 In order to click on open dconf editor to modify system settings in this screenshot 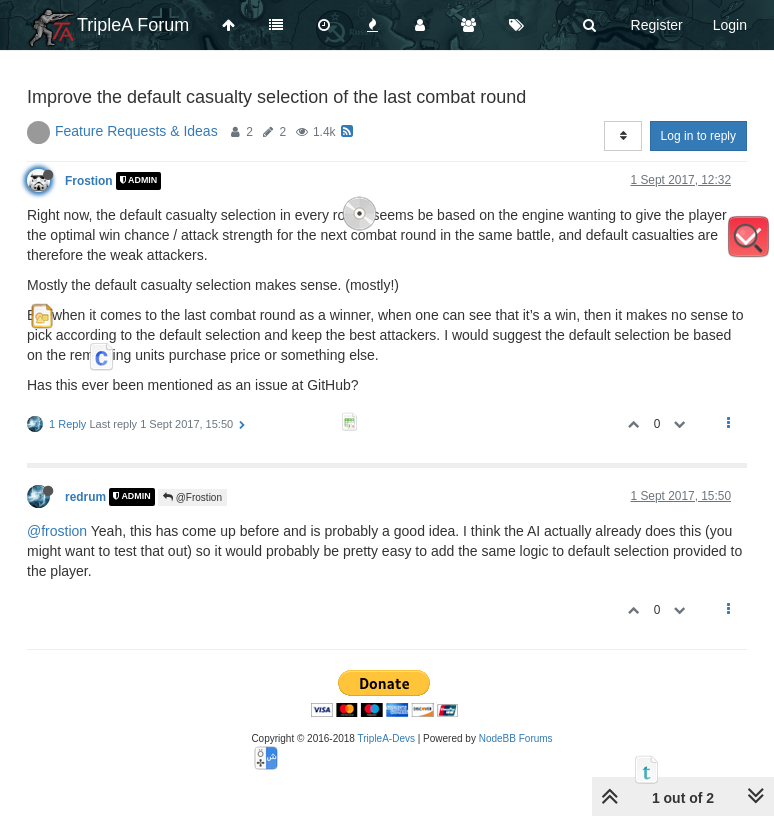, I will do `click(748, 236)`.